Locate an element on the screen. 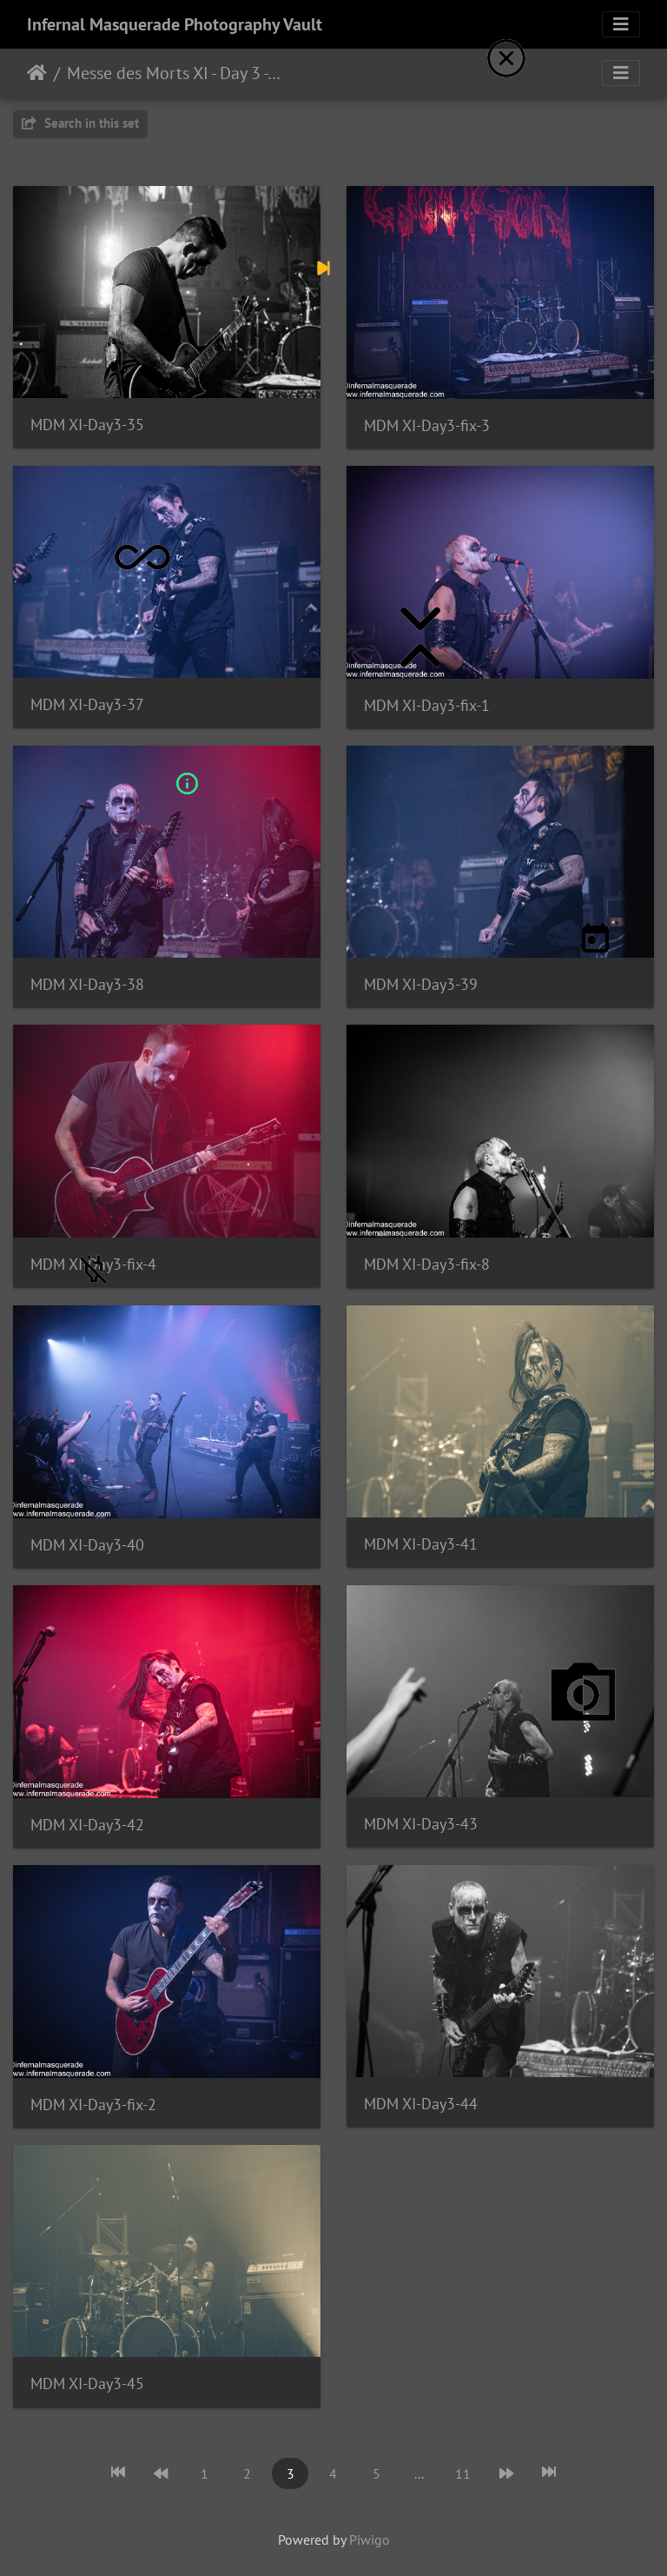 This screenshot has width=667, height=2576. power is currently off or disconnected is located at coordinates (94, 1269).